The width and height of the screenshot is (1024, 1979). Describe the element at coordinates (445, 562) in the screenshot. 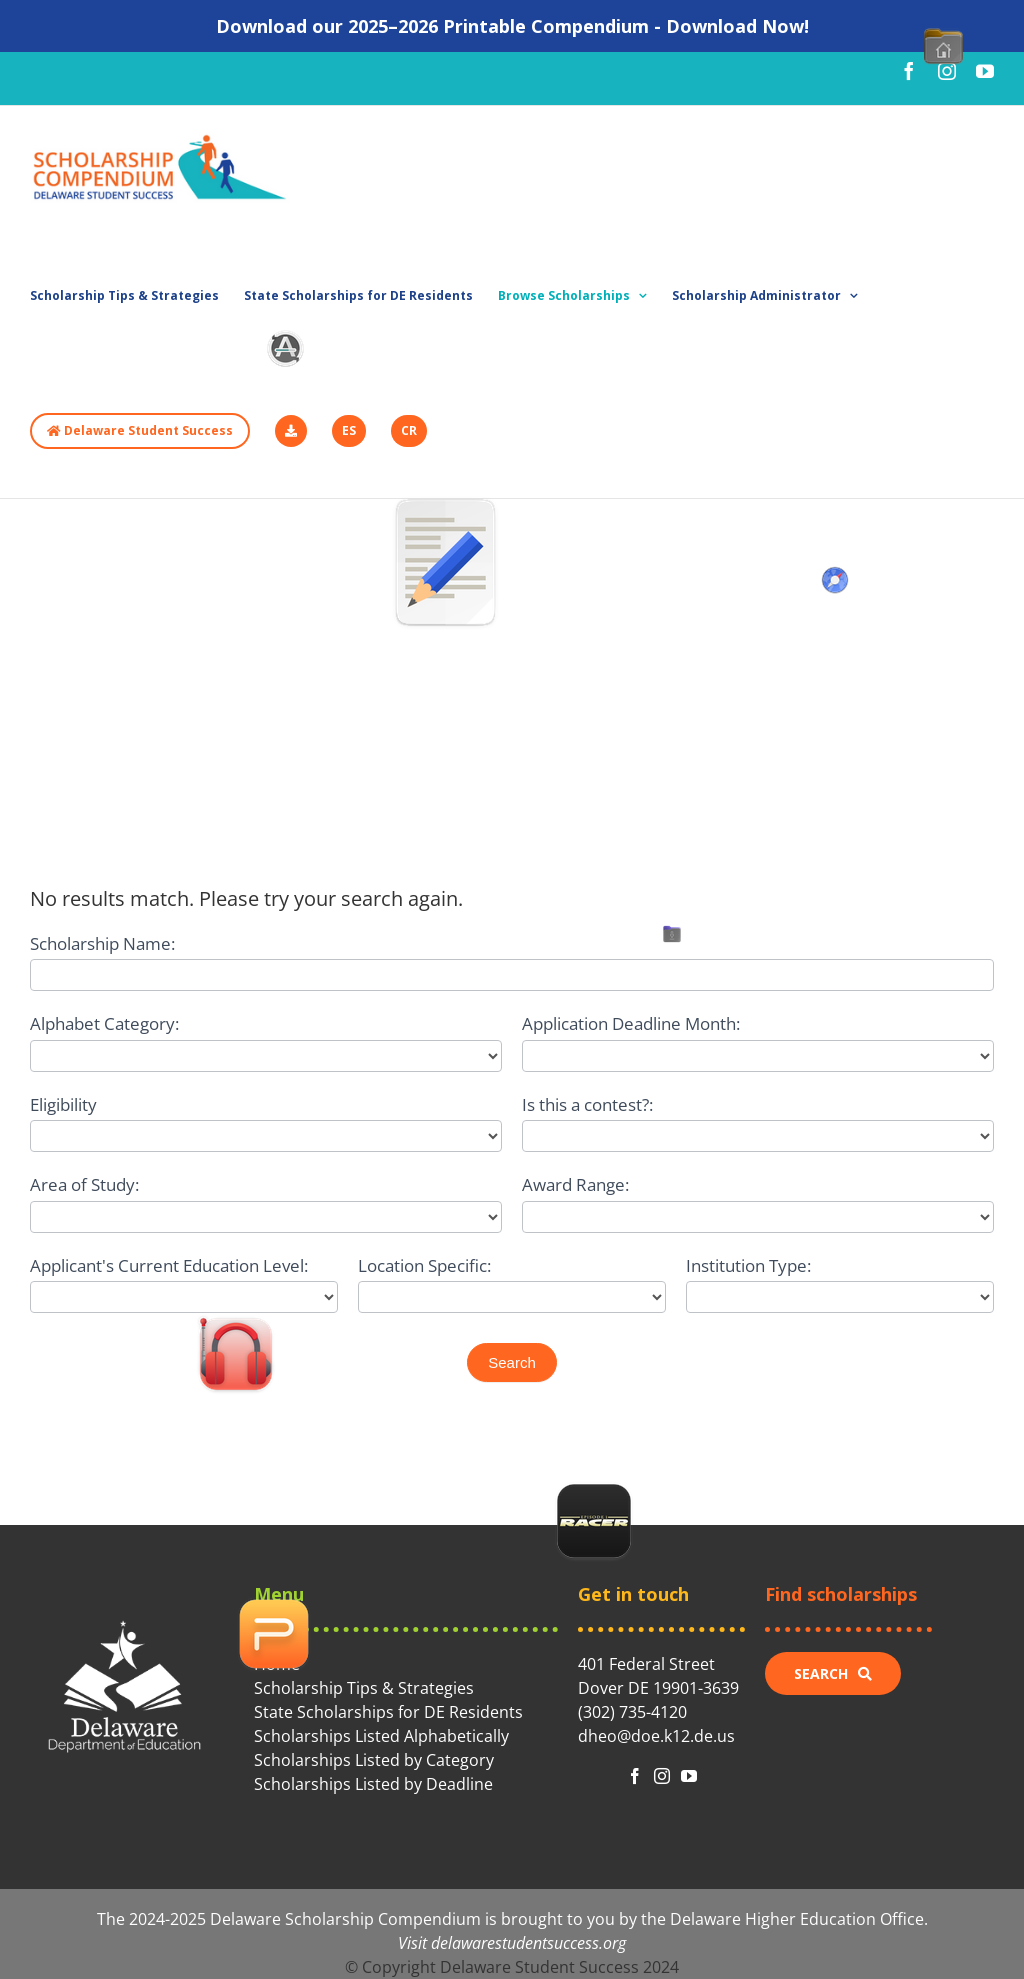

I see `open the software learning or tutorial app` at that location.